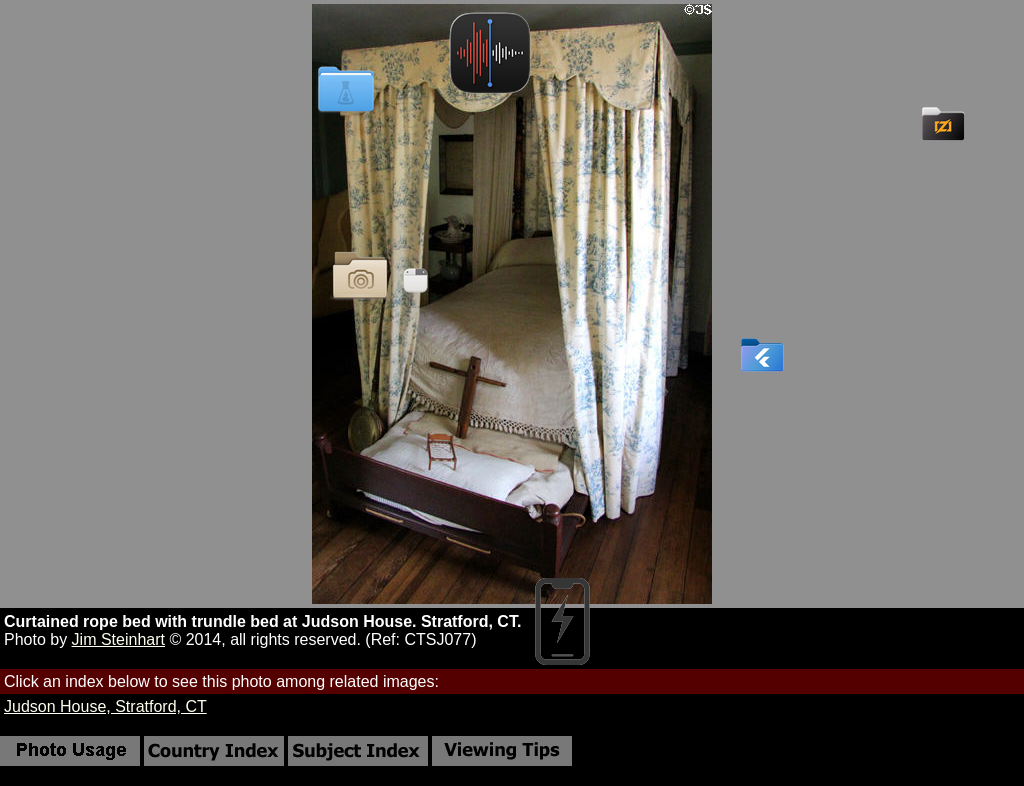  Describe the element at coordinates (346, 89) in the screenshot. I see `open the Antidote application folder` at that location.